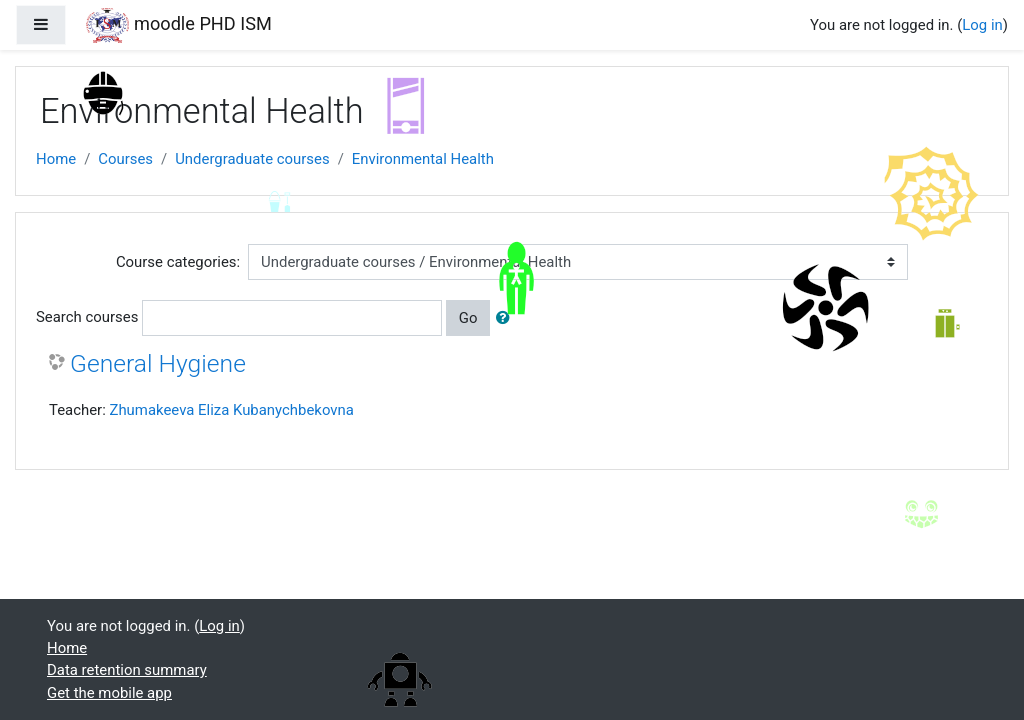 Image resolution: width=1024 pixels, height=720 pixels. Describe the element at coordinates (945, 323) in the screenshot. I see `access elevator or floor navigation` at that location.